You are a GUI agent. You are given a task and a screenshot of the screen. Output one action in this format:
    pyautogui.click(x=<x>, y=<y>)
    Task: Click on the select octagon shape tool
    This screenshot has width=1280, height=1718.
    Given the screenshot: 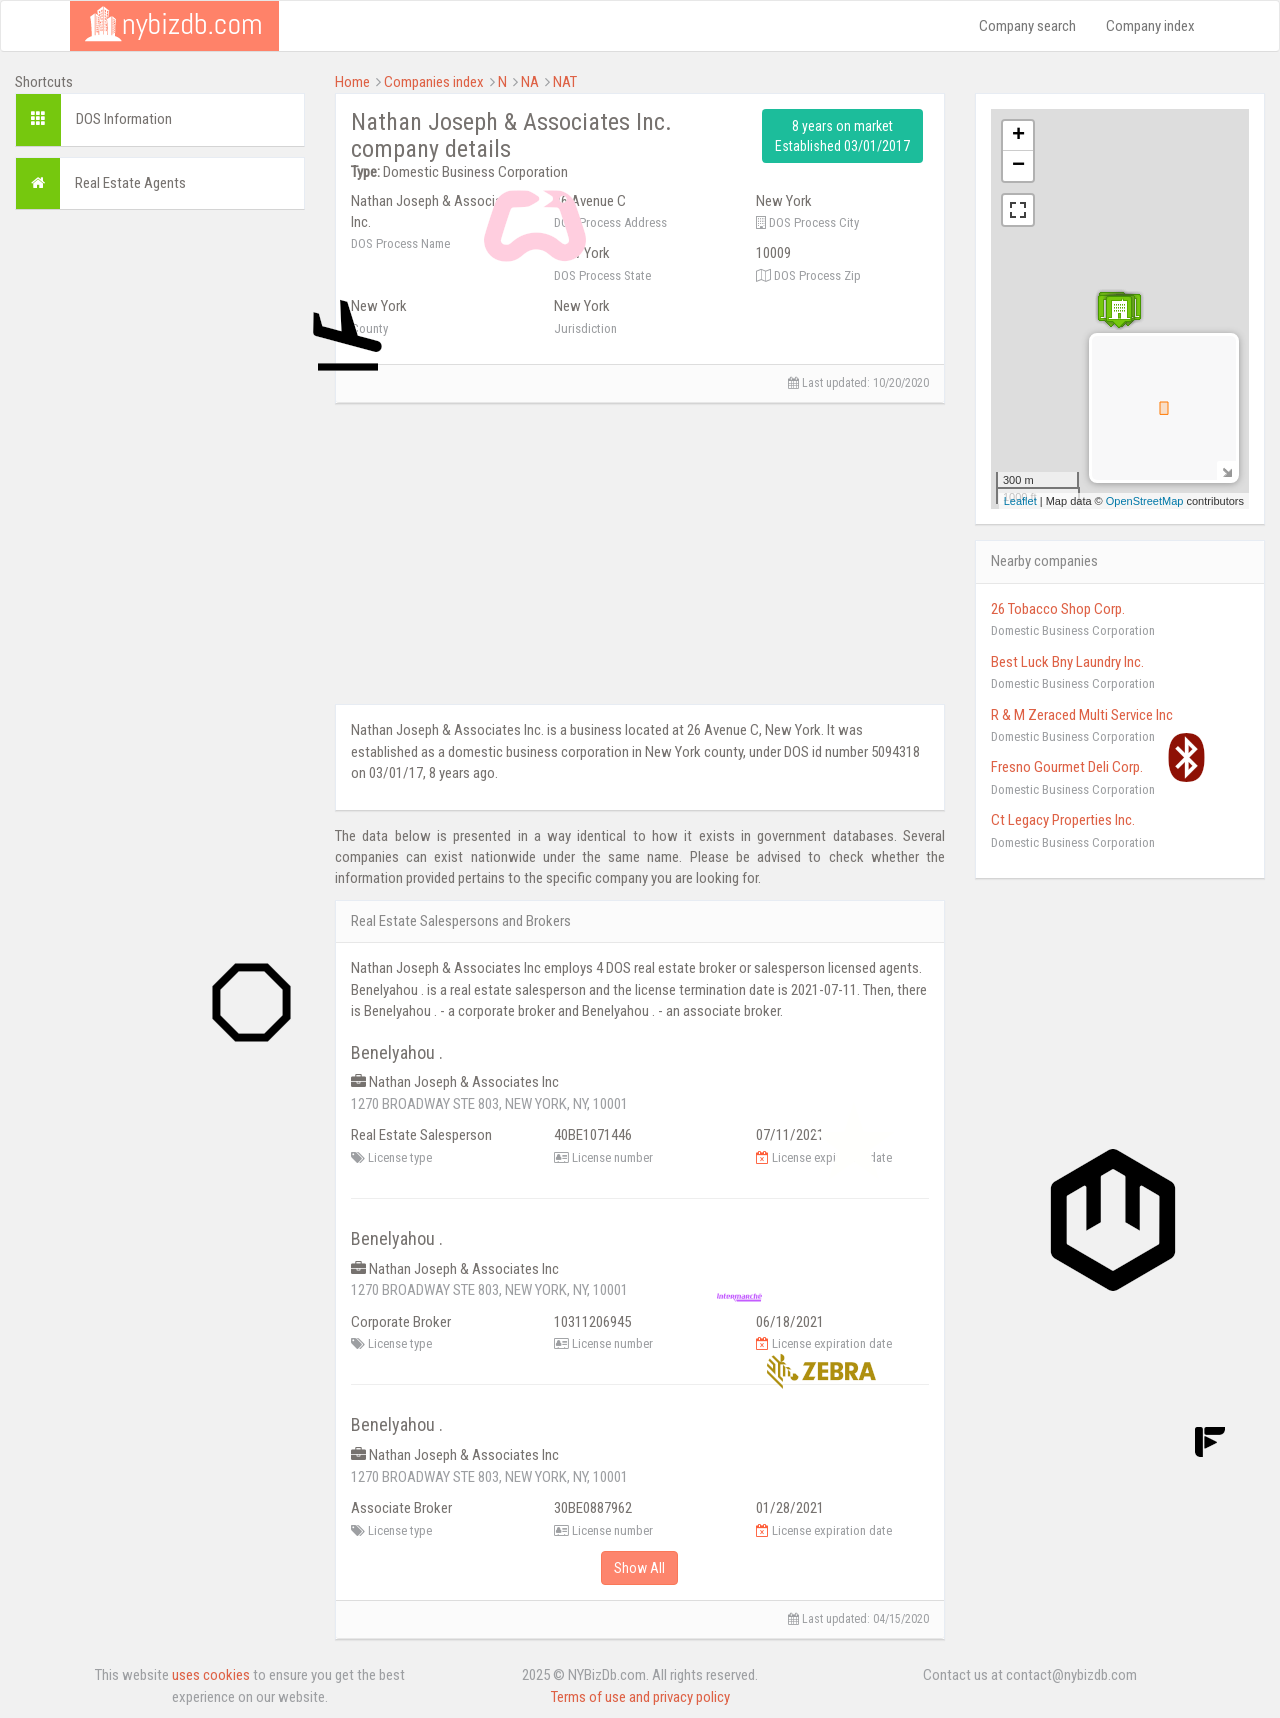 What is the action you would take?
    pyautogui.click(x=251, y=1002)
    